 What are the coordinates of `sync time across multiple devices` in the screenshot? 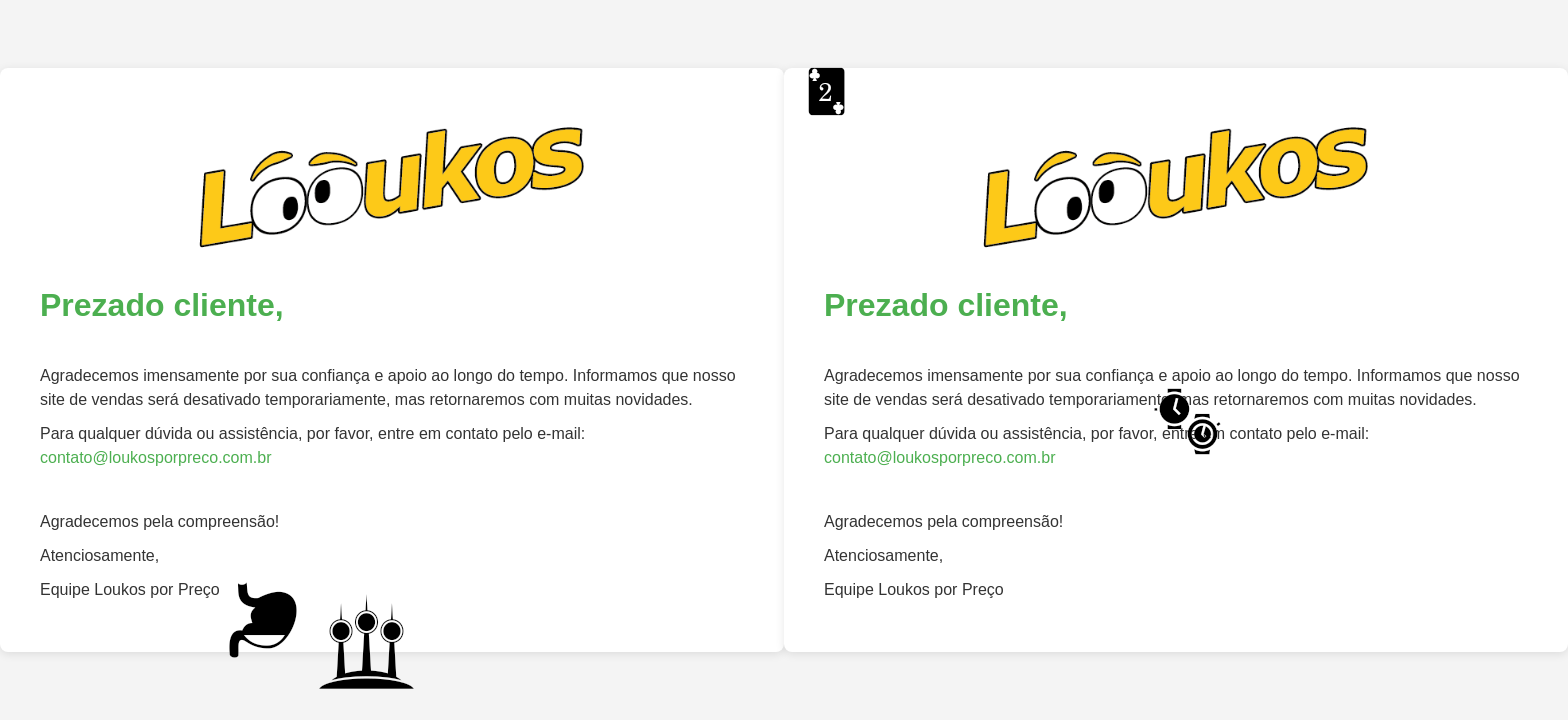 It's located at (1187, 421).